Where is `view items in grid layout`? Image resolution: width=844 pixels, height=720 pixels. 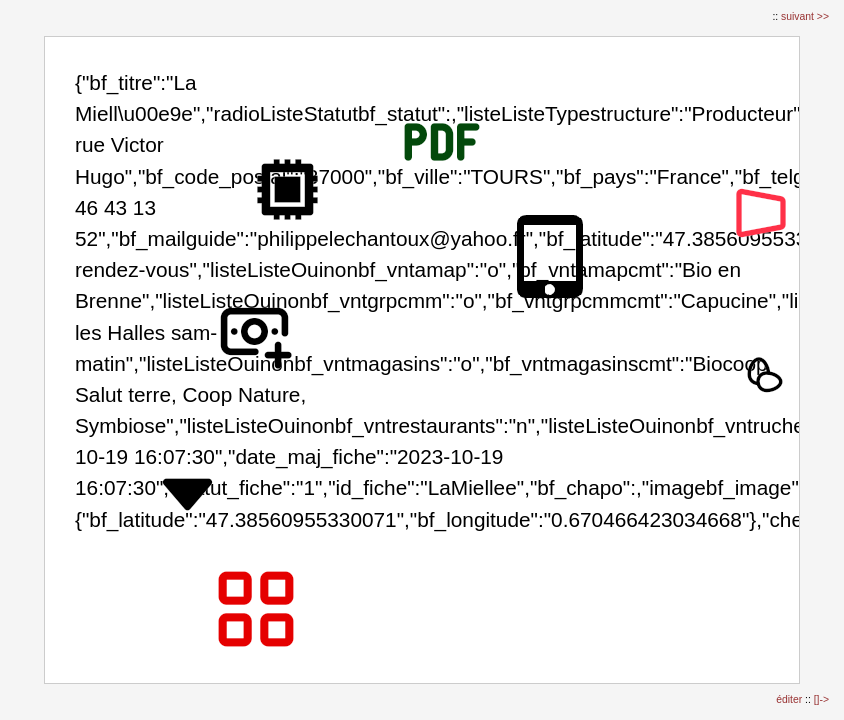 view items in grid layout is located at coordinates (256, 609).